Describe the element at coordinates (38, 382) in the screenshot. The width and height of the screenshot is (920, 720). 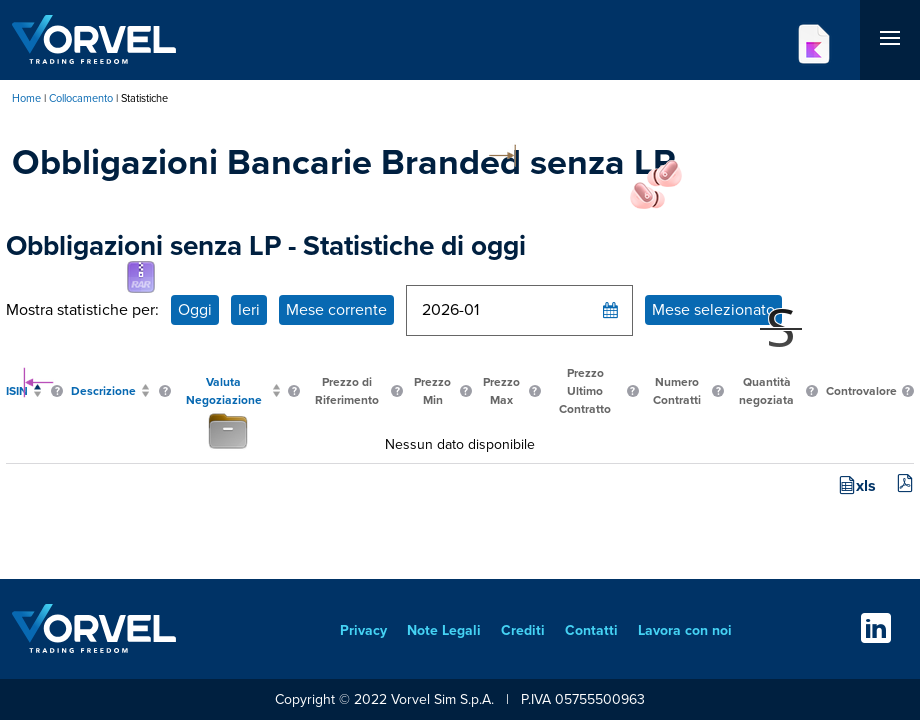
I see `go to the first item in a list or sequence` at that location.